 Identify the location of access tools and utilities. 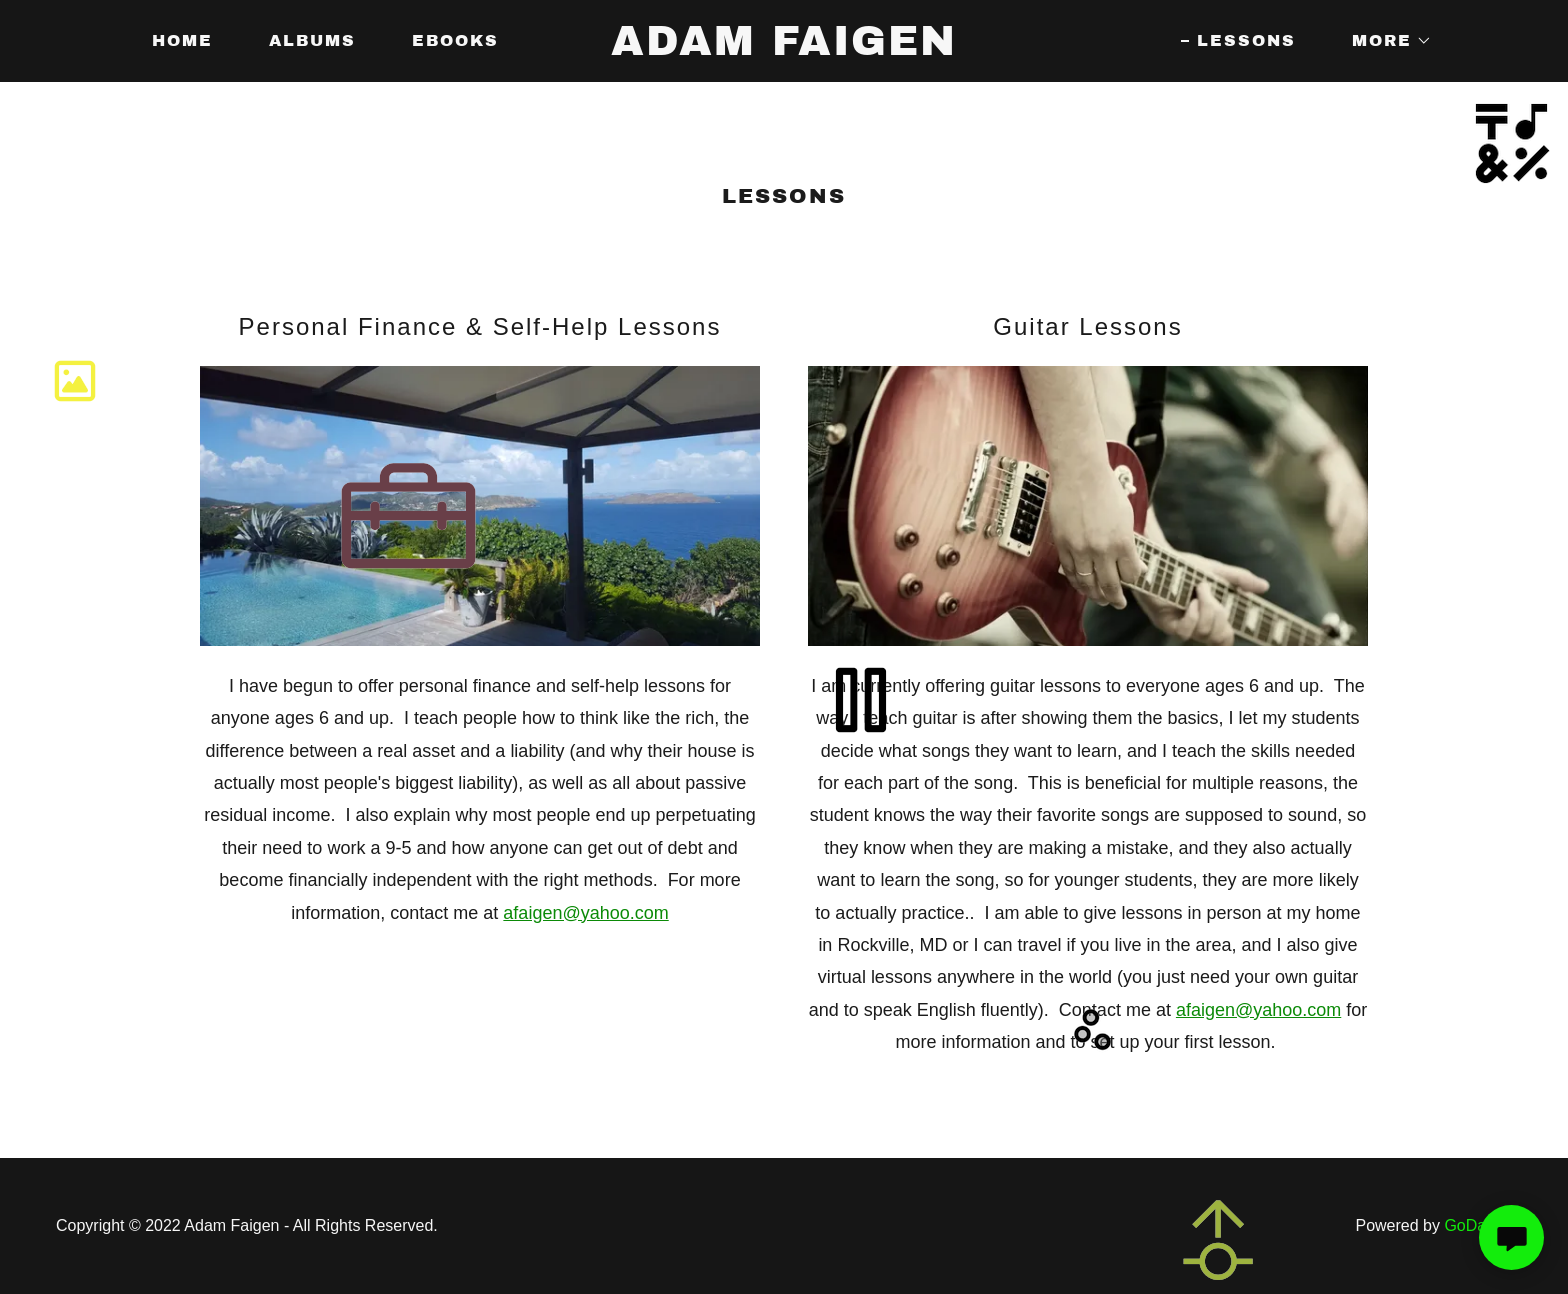
(408, 520).